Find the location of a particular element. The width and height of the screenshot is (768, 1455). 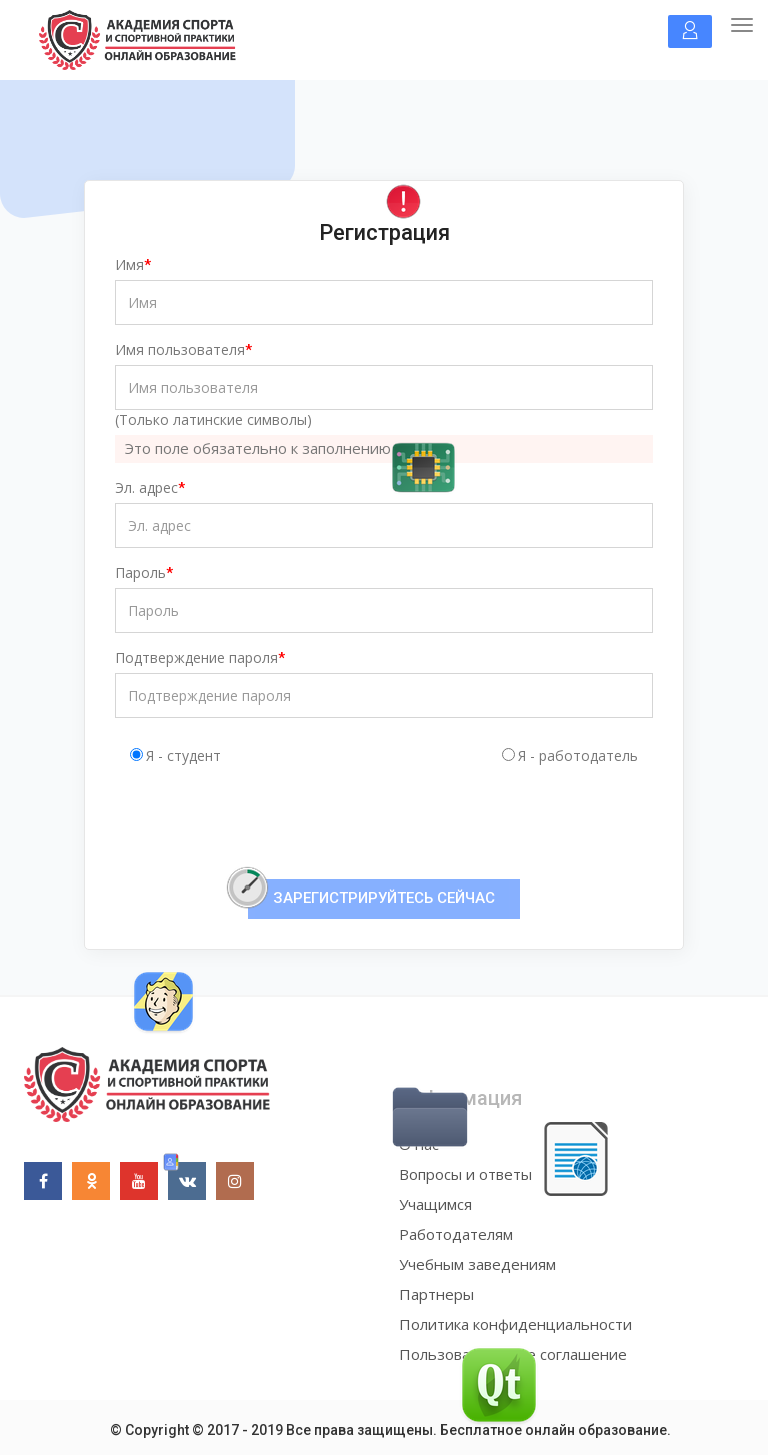

open folder containing files or documents is located at coordinates (430, 1117).